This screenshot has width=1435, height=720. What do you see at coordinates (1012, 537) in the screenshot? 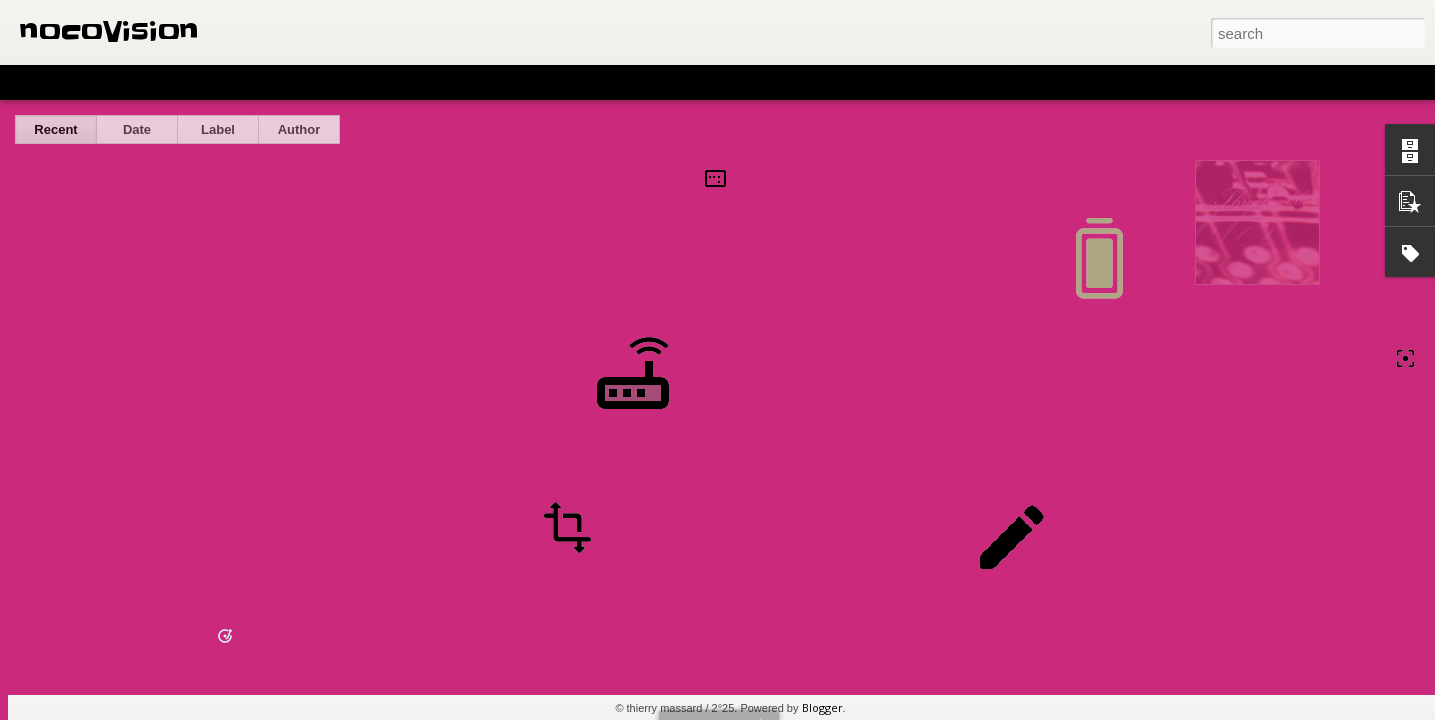
I see `create or compose new content` at bounding box center [1012, 537].